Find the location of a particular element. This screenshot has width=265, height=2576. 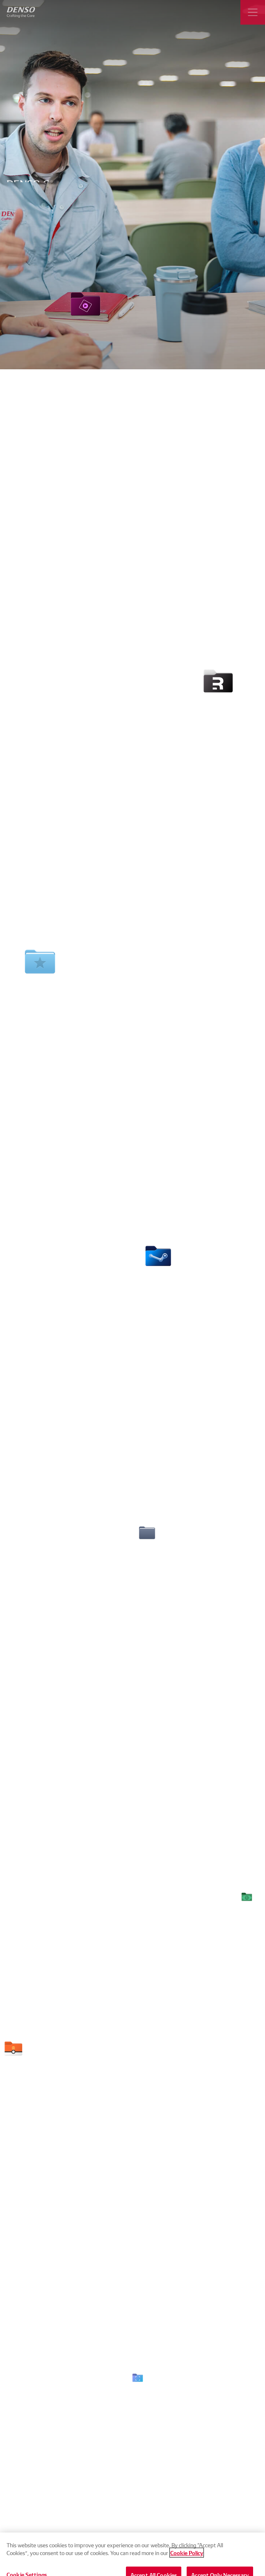

open adobe premiere elements project folder is located at coordinates (85, 305).